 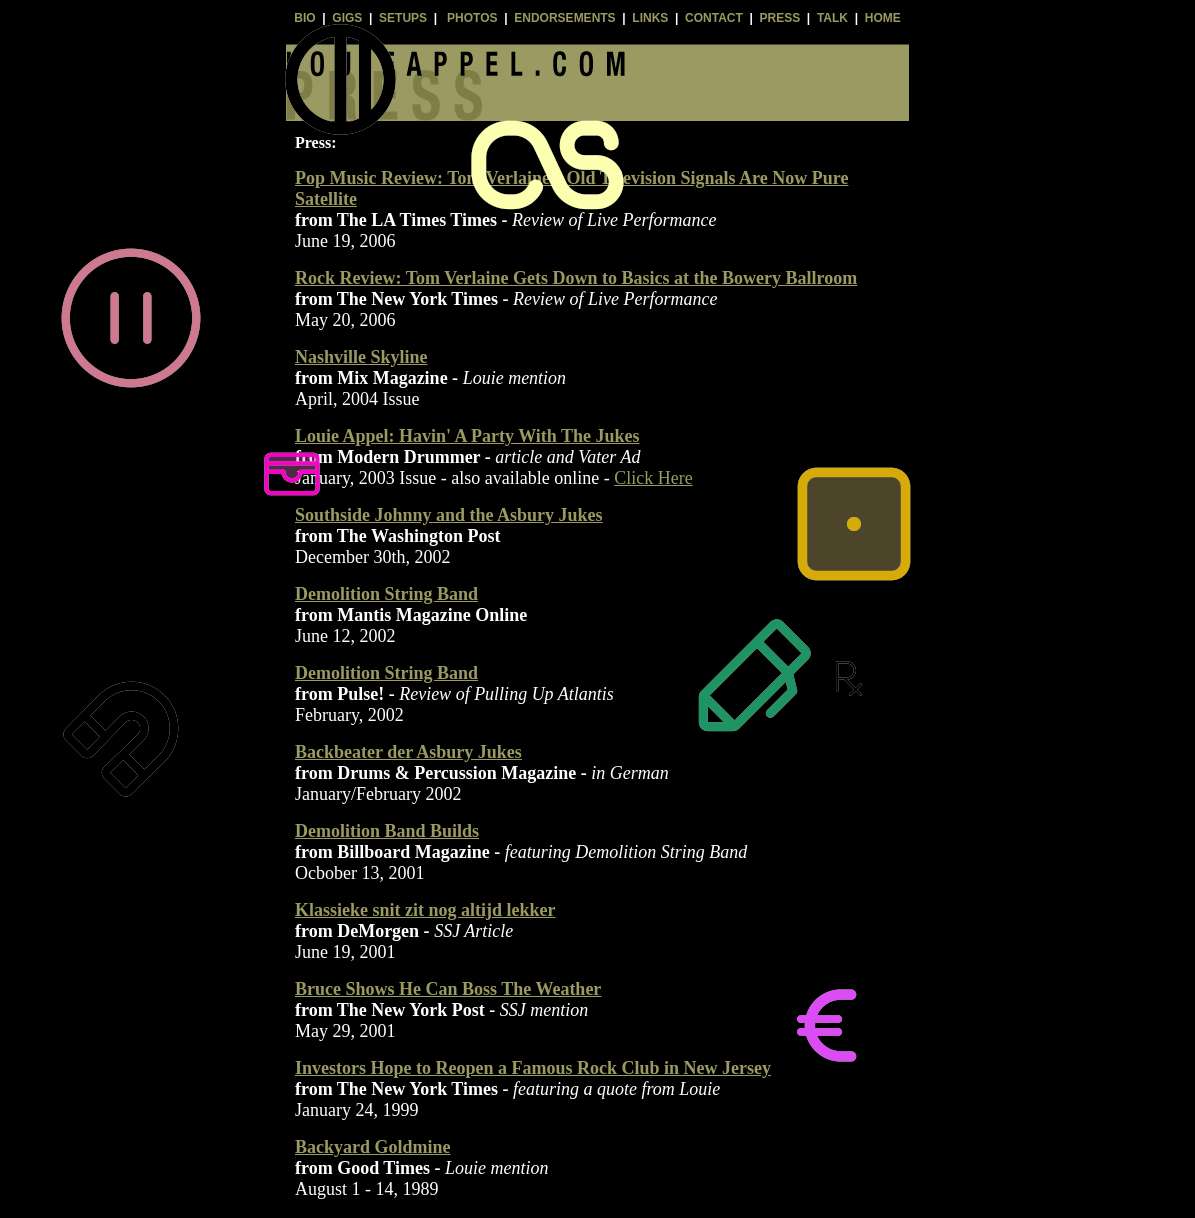 I want to click on toggle between light and dark mode, so click(x=340, y=79).